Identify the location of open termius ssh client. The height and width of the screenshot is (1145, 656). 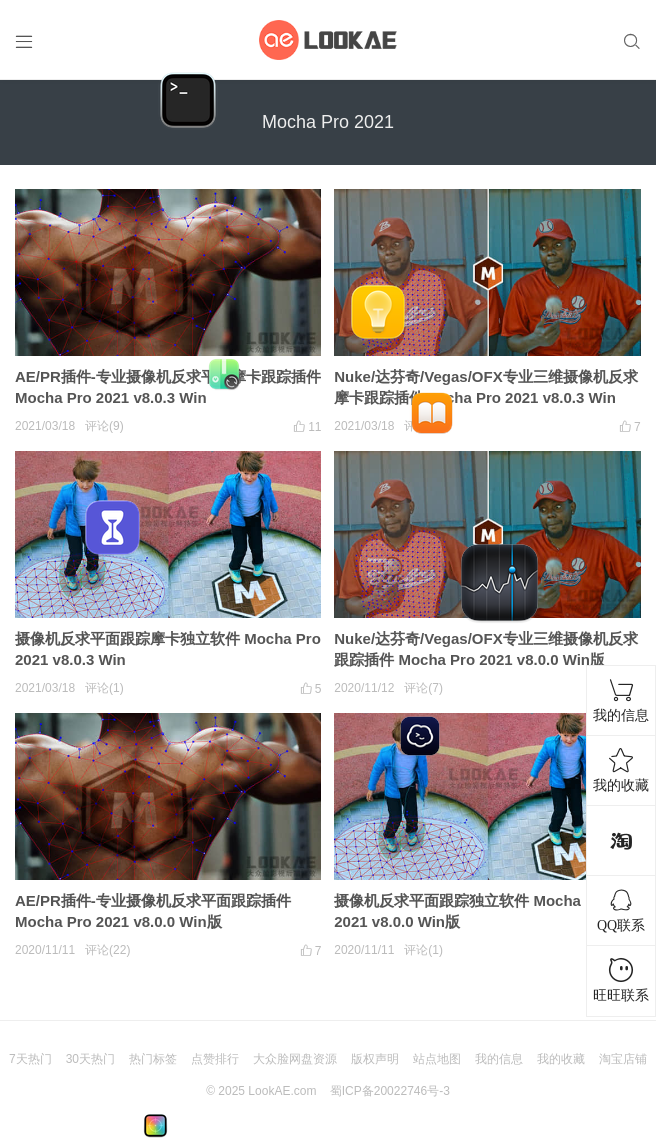
(420, 736).